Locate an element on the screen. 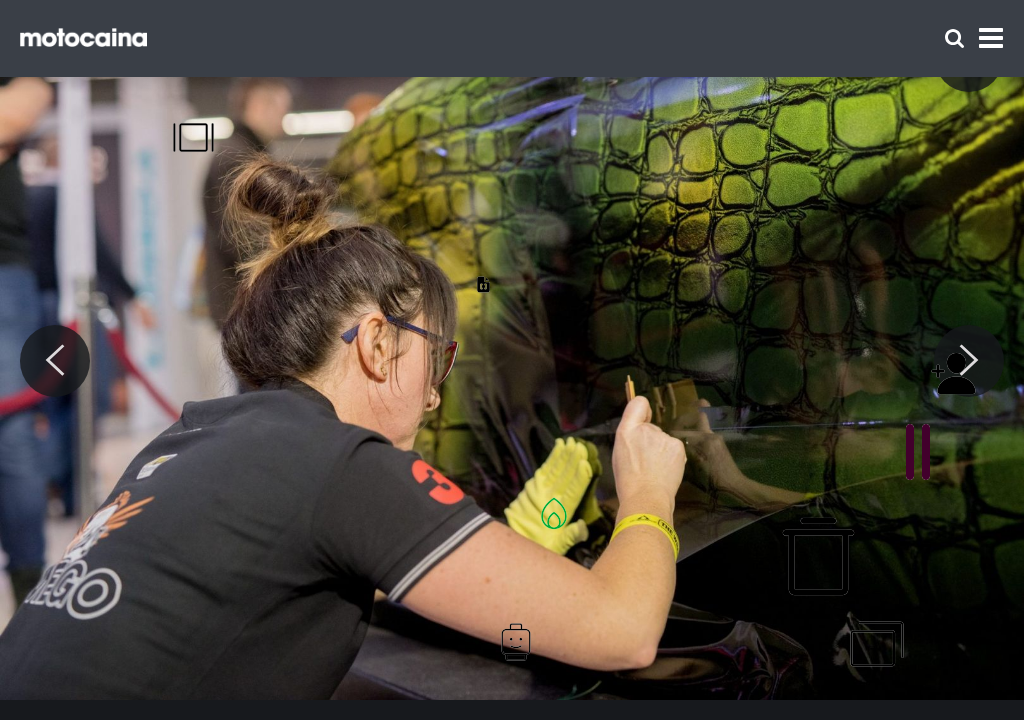 The width and height of the screenshot is (1024, 720). indicates a playful or fun mode is located at coordinates (516, 642).